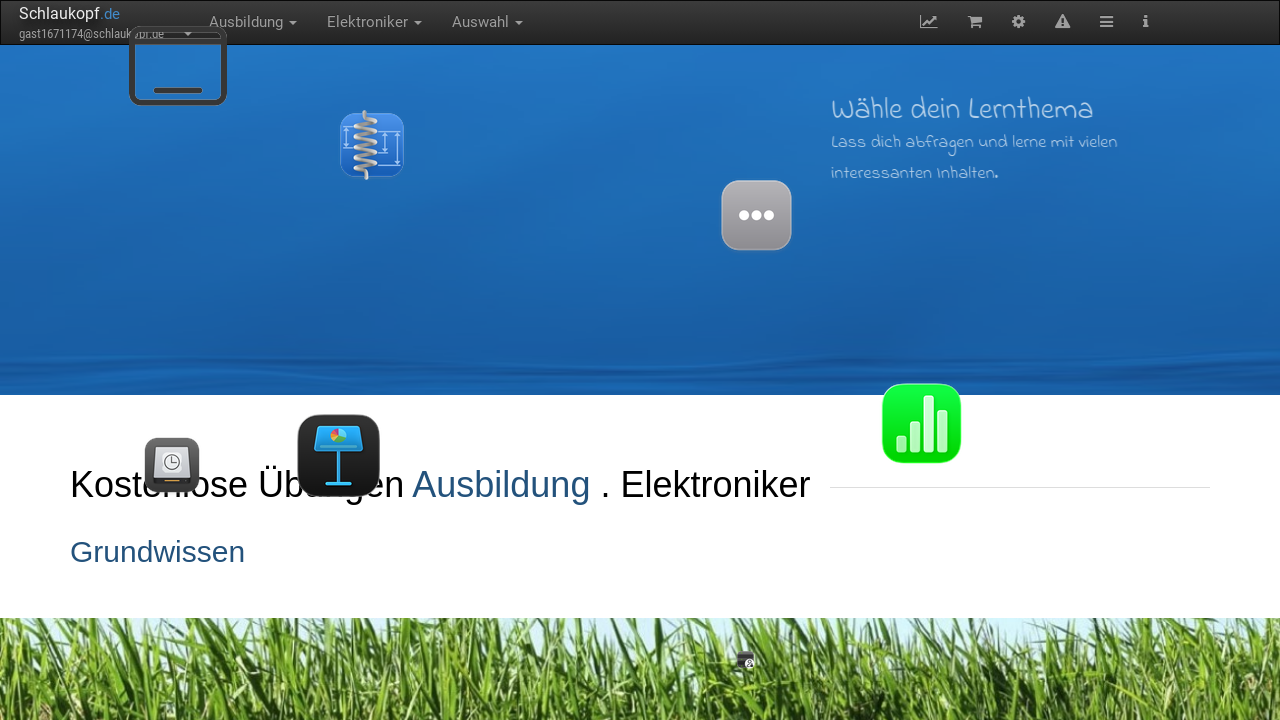 The width and height of the screenshot is (1280, 720). Describe the element at coordinates (338, 455) in the screenshot. I see `open keynote to create or edit presentations` at that location.